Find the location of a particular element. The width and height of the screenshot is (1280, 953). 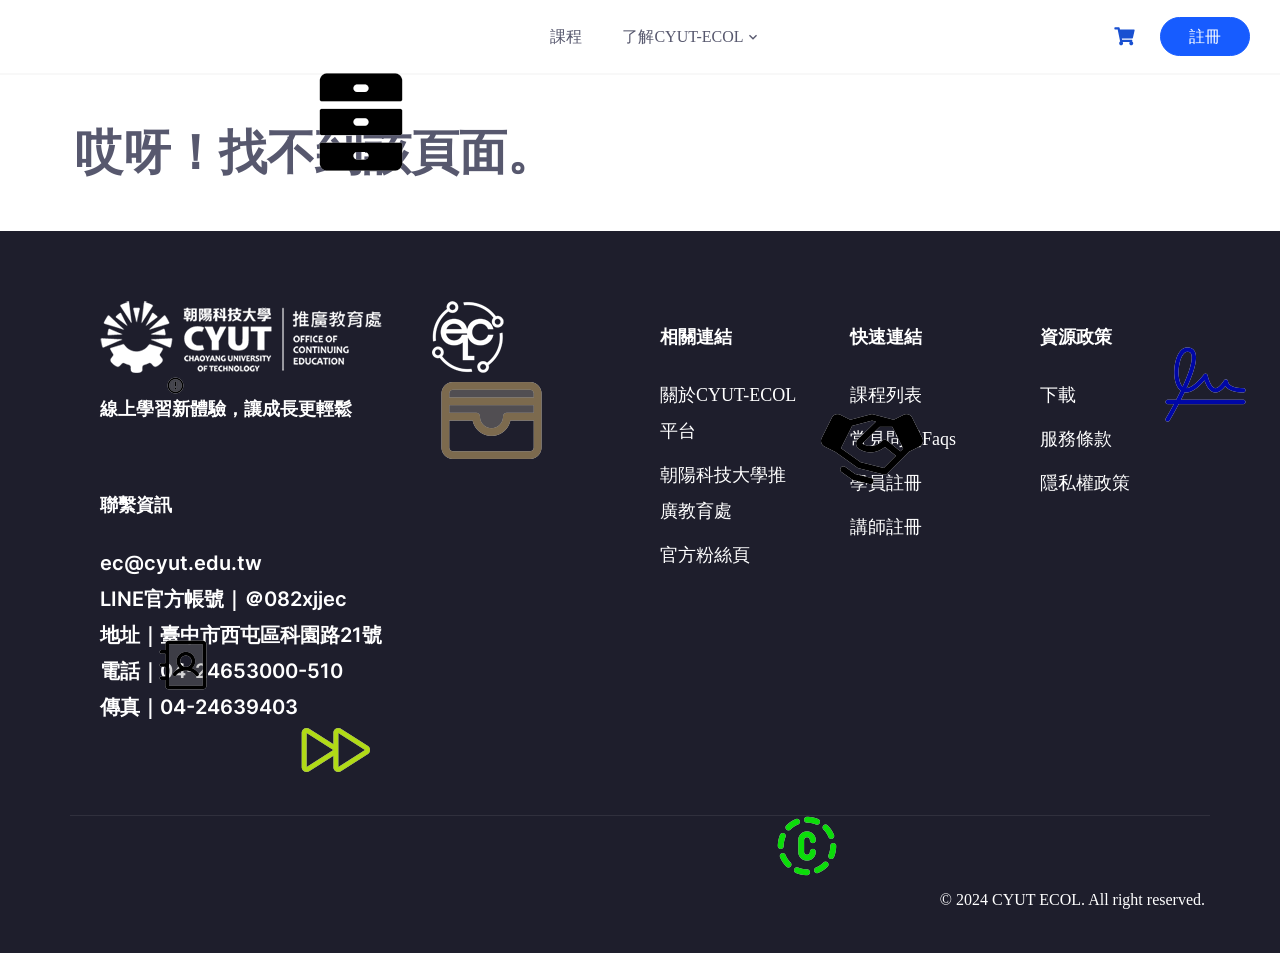

indicates a partnership or collaboration is located at coordinates (872, 446).